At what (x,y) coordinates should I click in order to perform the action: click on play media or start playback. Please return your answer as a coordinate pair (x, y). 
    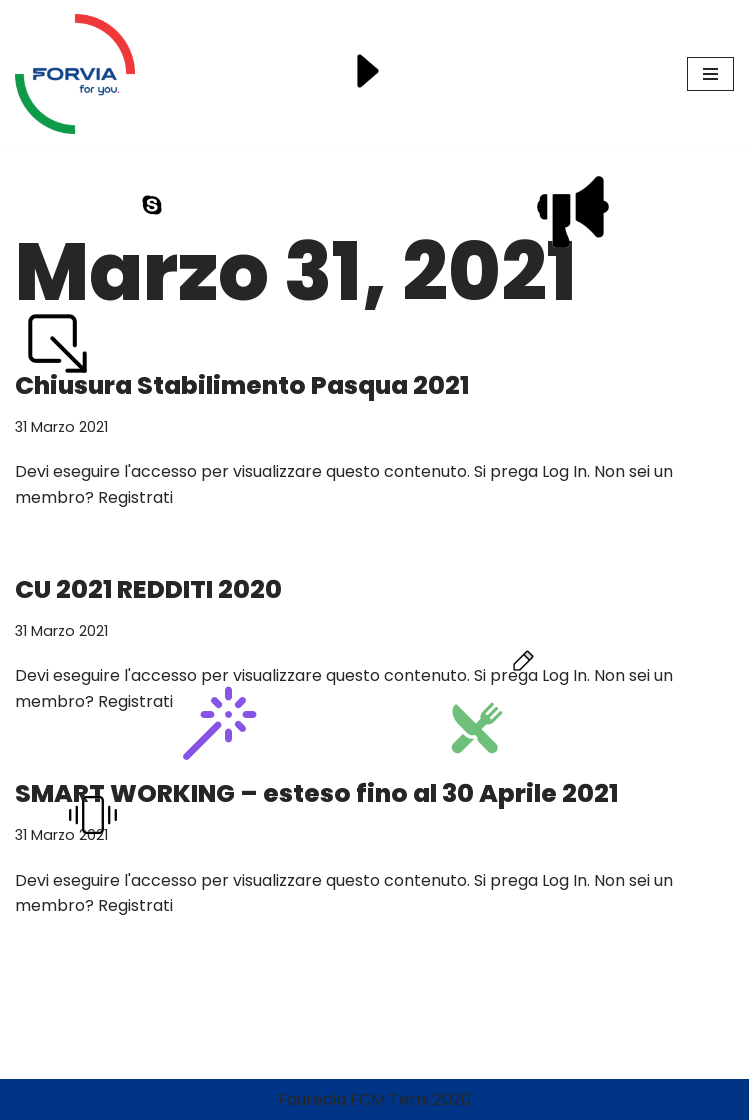
    Looking at the image, I should click on (368, 71).